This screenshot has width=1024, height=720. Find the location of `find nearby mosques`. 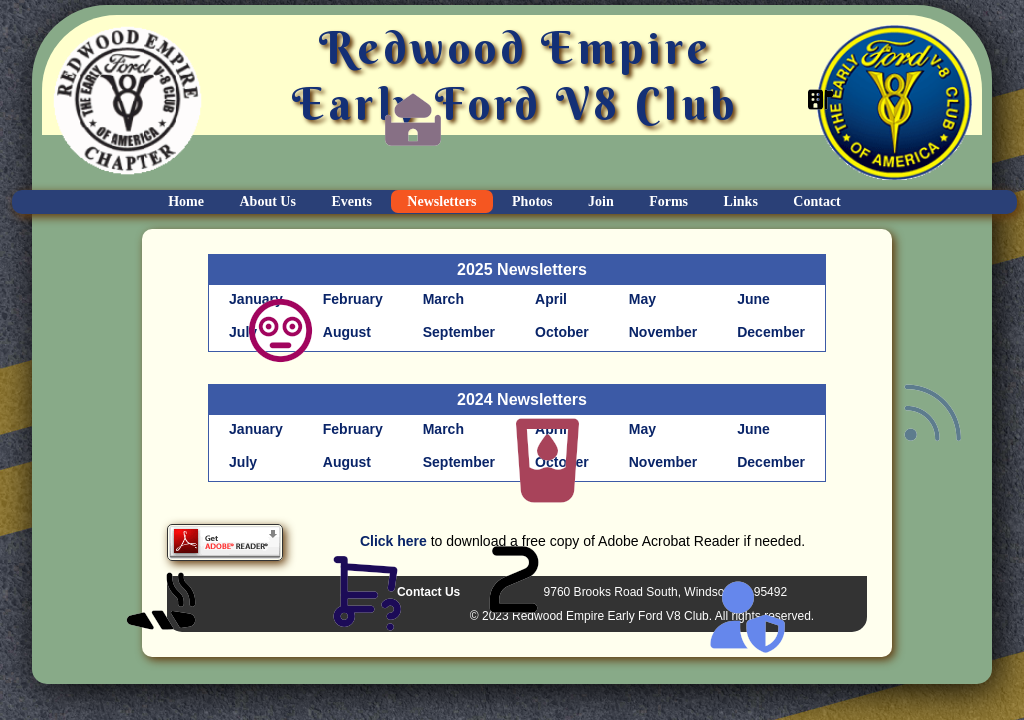

find nearby mosques is located at coordinates (413, 121).